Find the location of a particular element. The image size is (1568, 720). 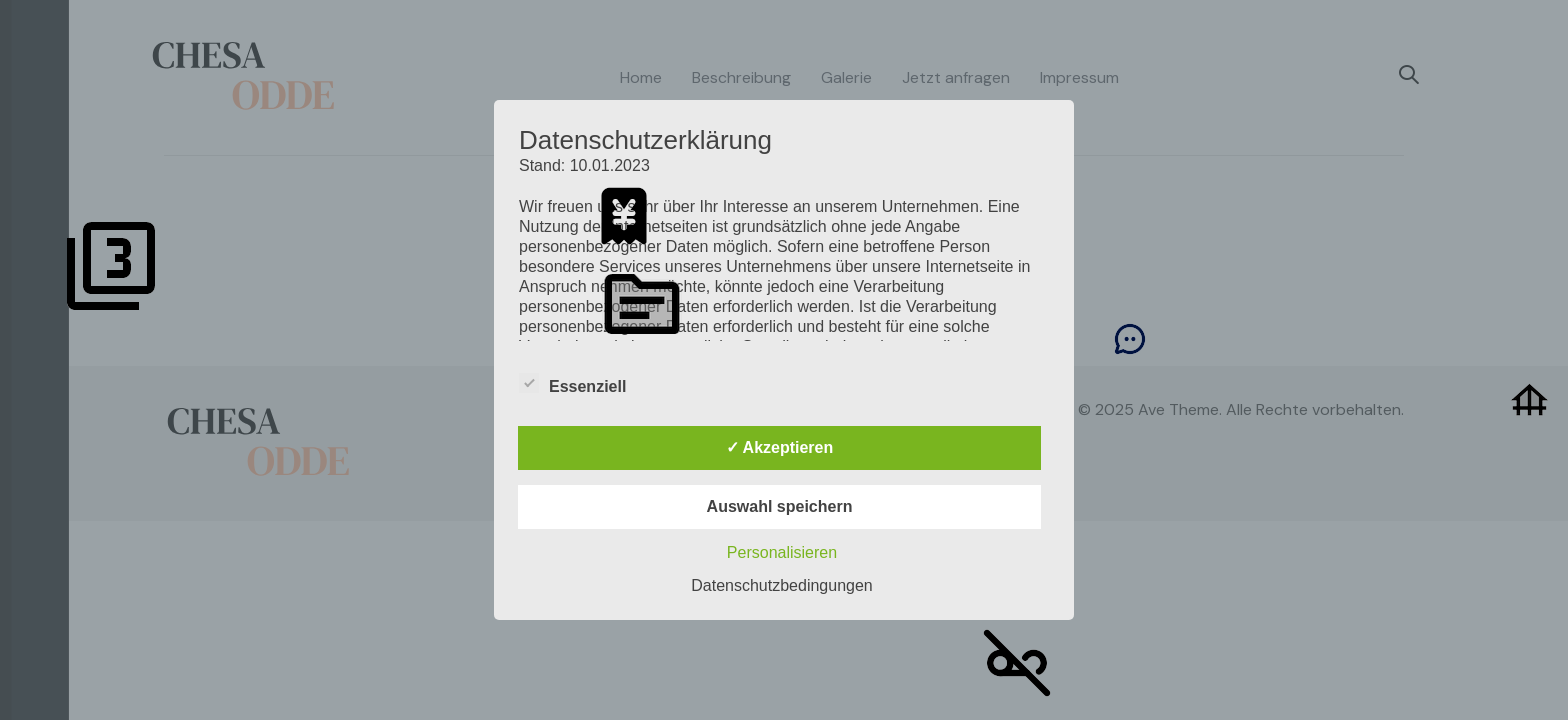

filter or view the third item in a sequence is located at coordinates (111, 266).